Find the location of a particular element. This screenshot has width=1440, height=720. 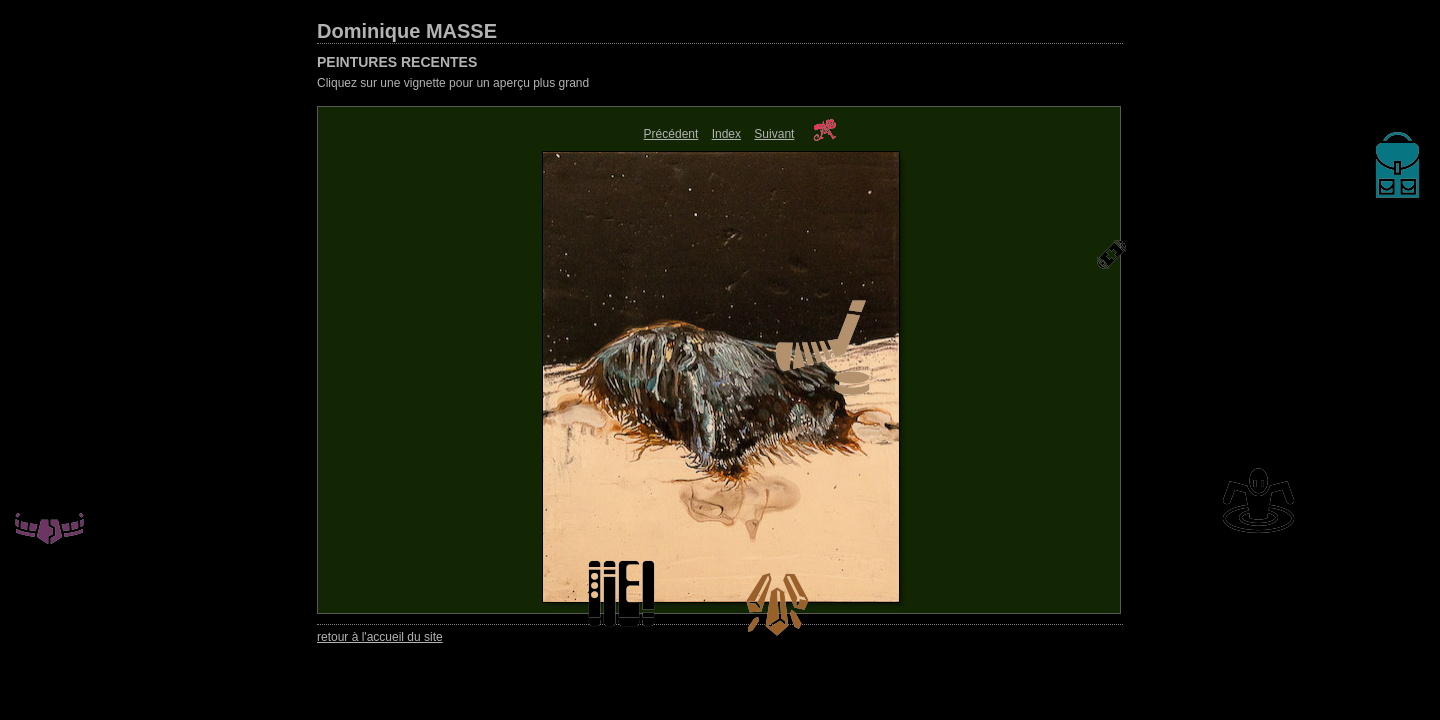

access your inventory or stored items is located at coordinates (1397, 164).